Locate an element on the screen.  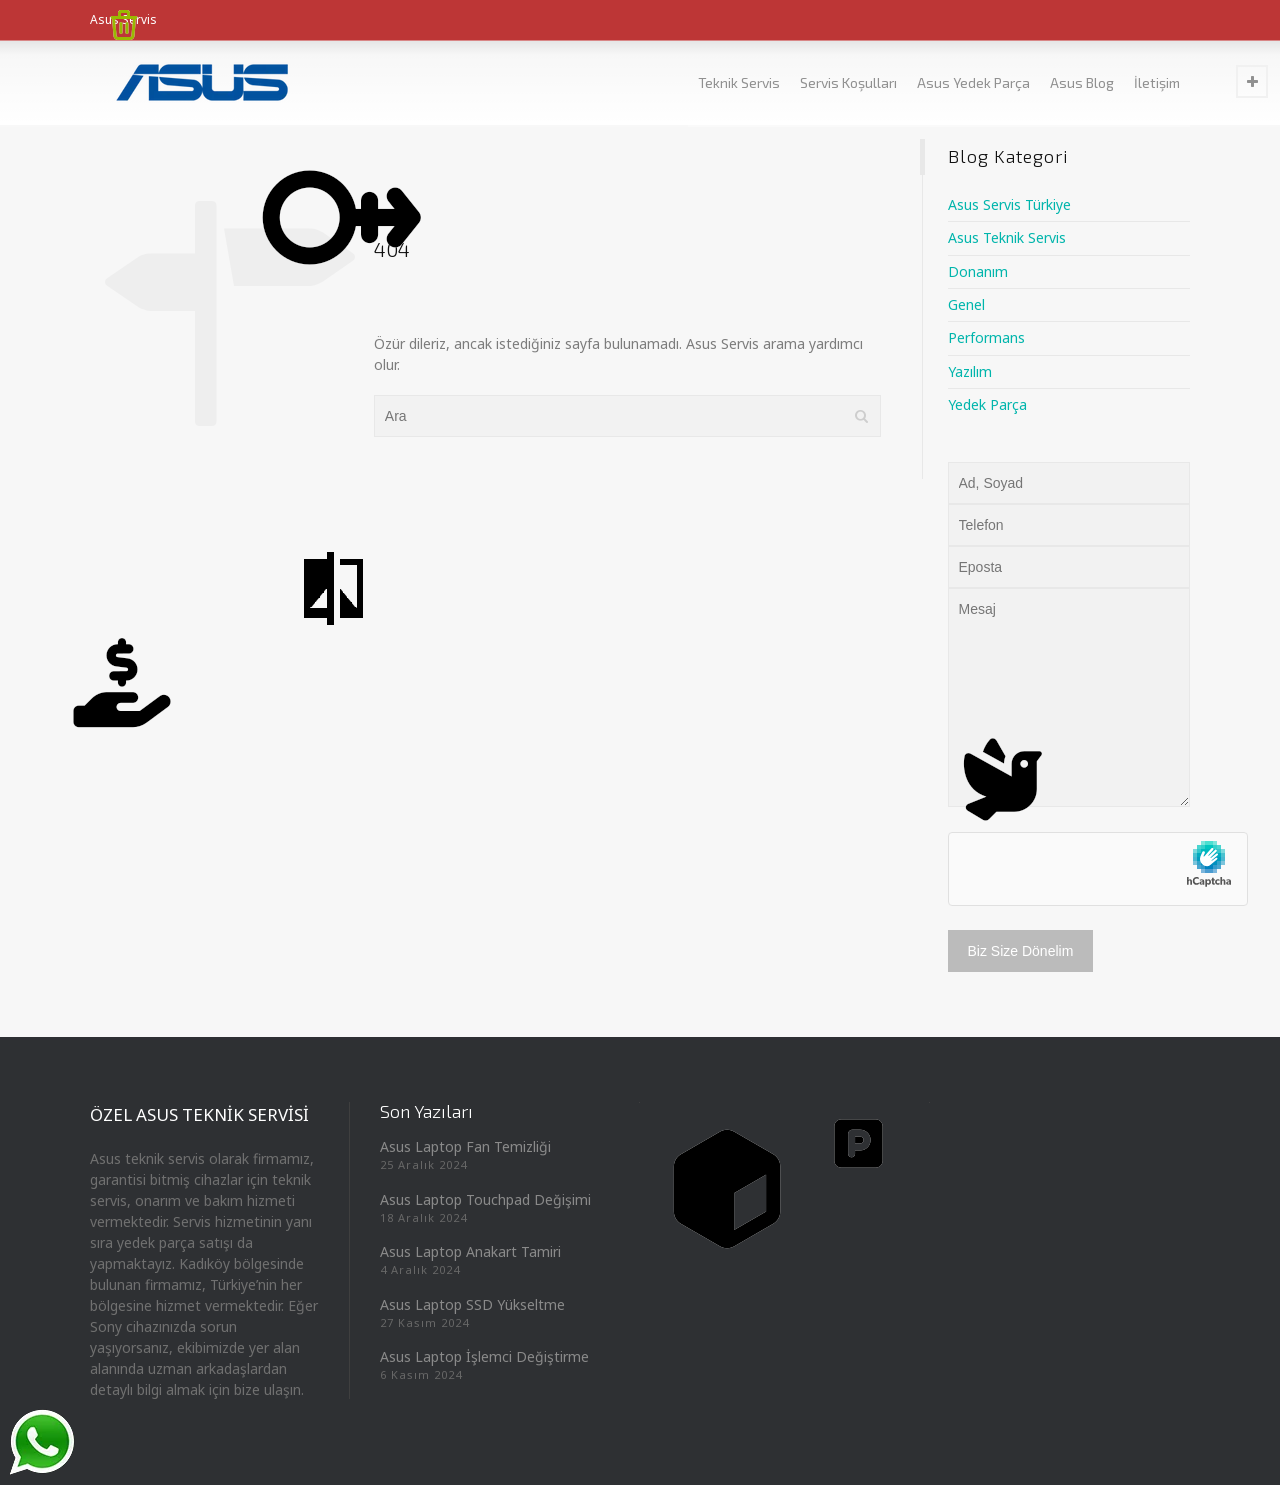
make a payment or donation is located at coordinates (122, 684).